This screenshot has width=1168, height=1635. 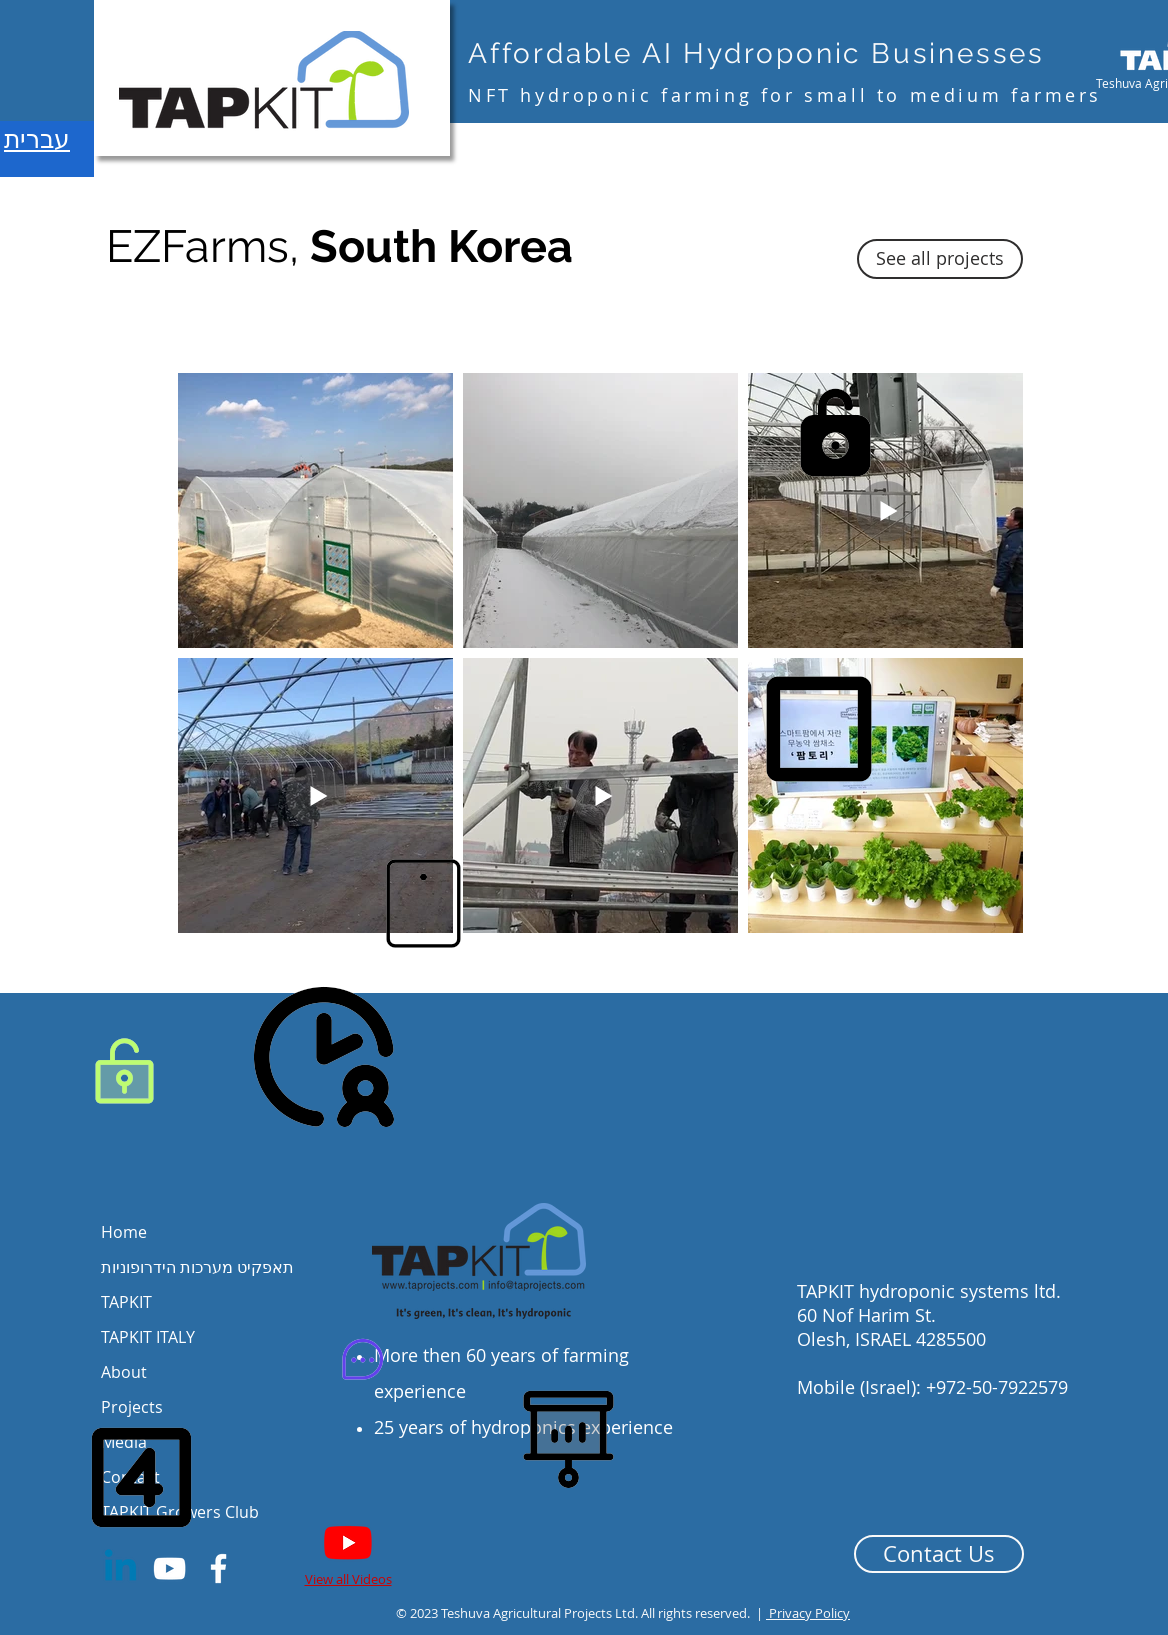 What do you see at coordinates (141, 1477) in the screenshot?
I see `select or navigate to item number four` at bounding box center [141, 1477].